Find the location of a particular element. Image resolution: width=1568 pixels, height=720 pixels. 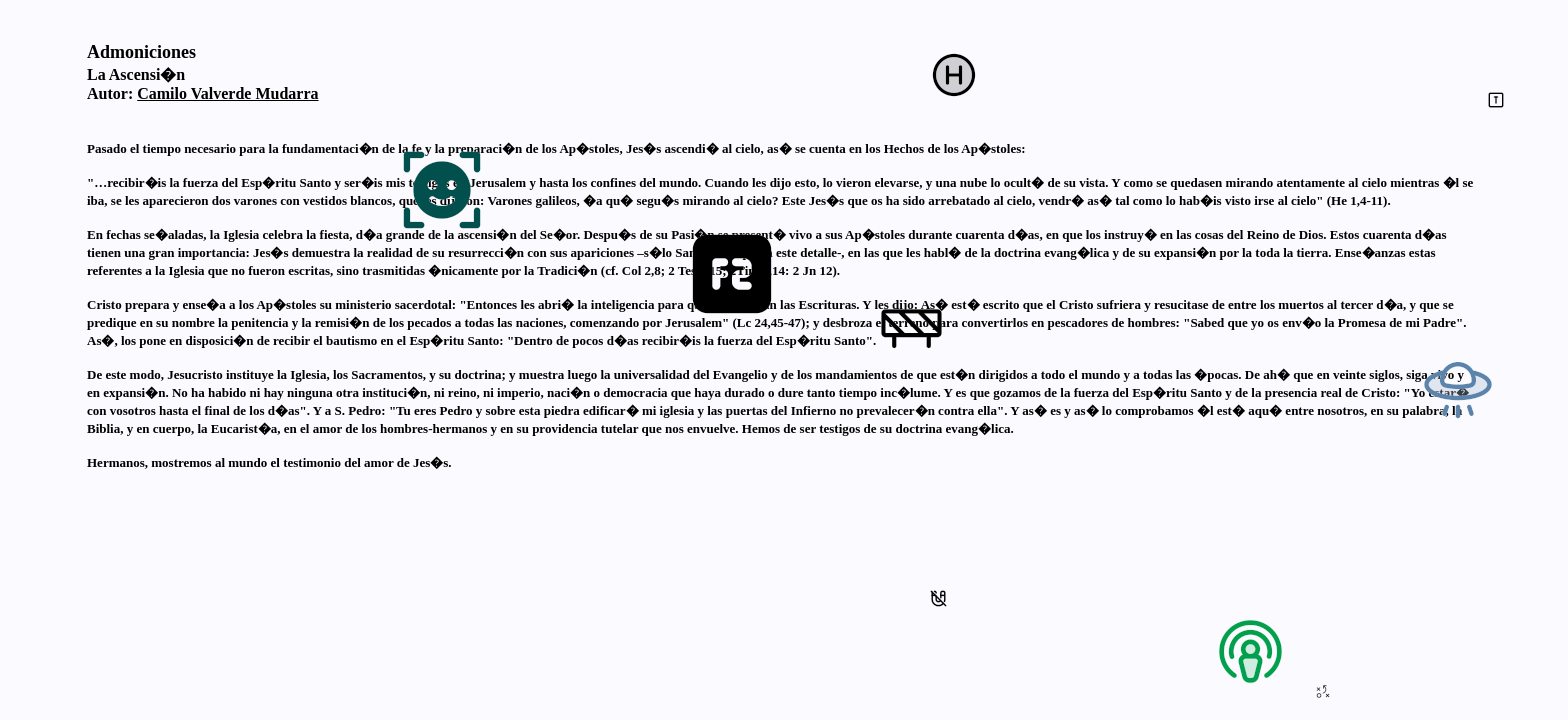

hospital or medical facility indicator is located at coordinates (954, 75).